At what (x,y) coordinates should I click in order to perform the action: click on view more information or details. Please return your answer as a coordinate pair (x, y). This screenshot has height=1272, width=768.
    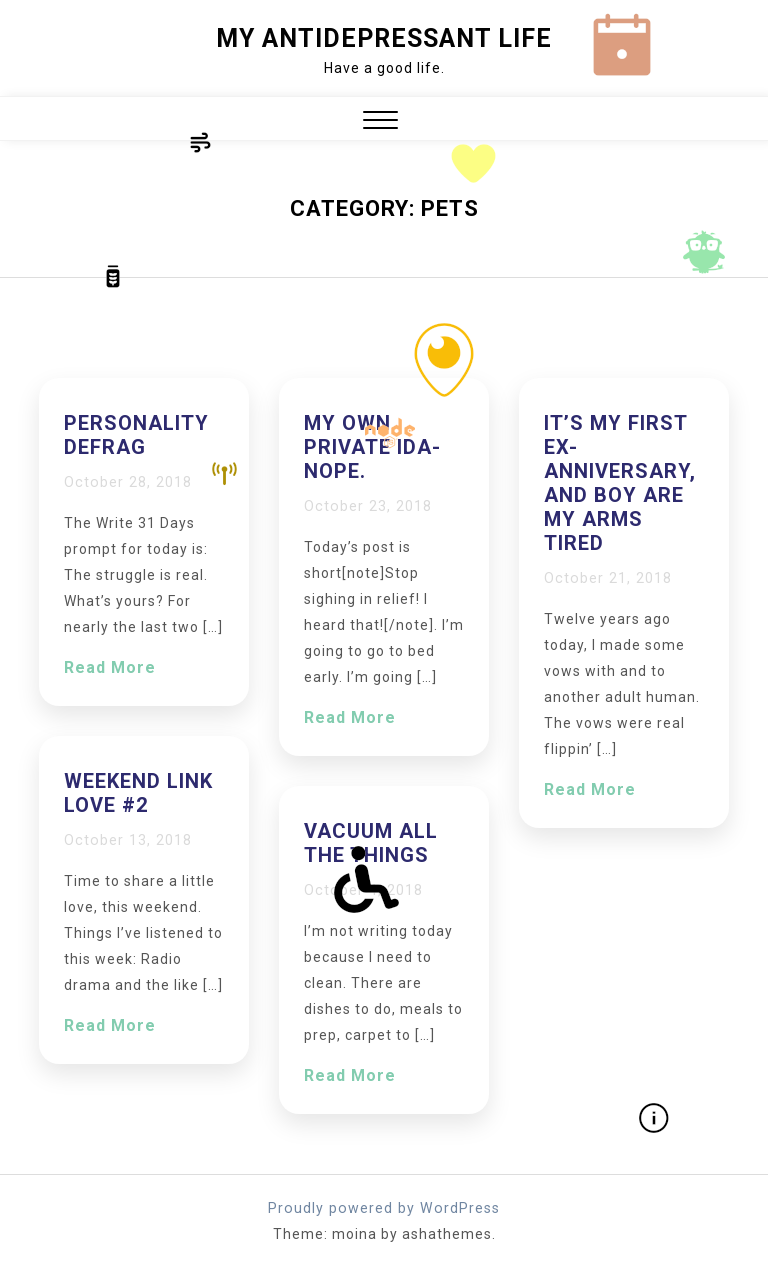
    Looking at the image, I should click on (654, 1118).